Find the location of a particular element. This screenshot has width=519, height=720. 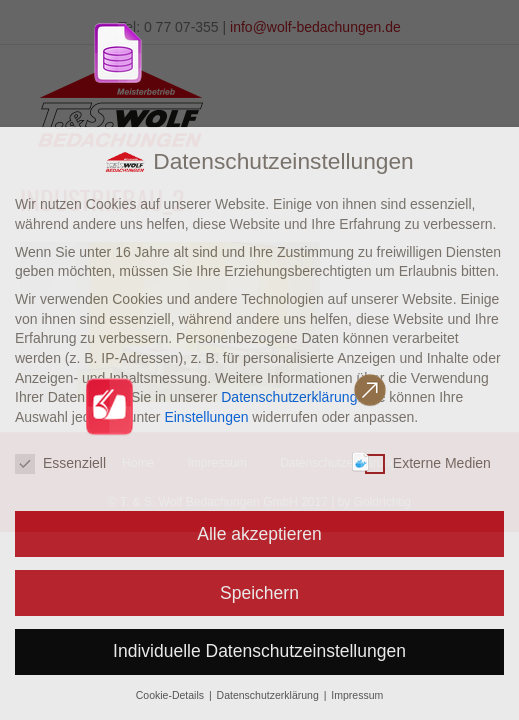

dockerfile or docker configuration file is located at coordinates (360, 461).